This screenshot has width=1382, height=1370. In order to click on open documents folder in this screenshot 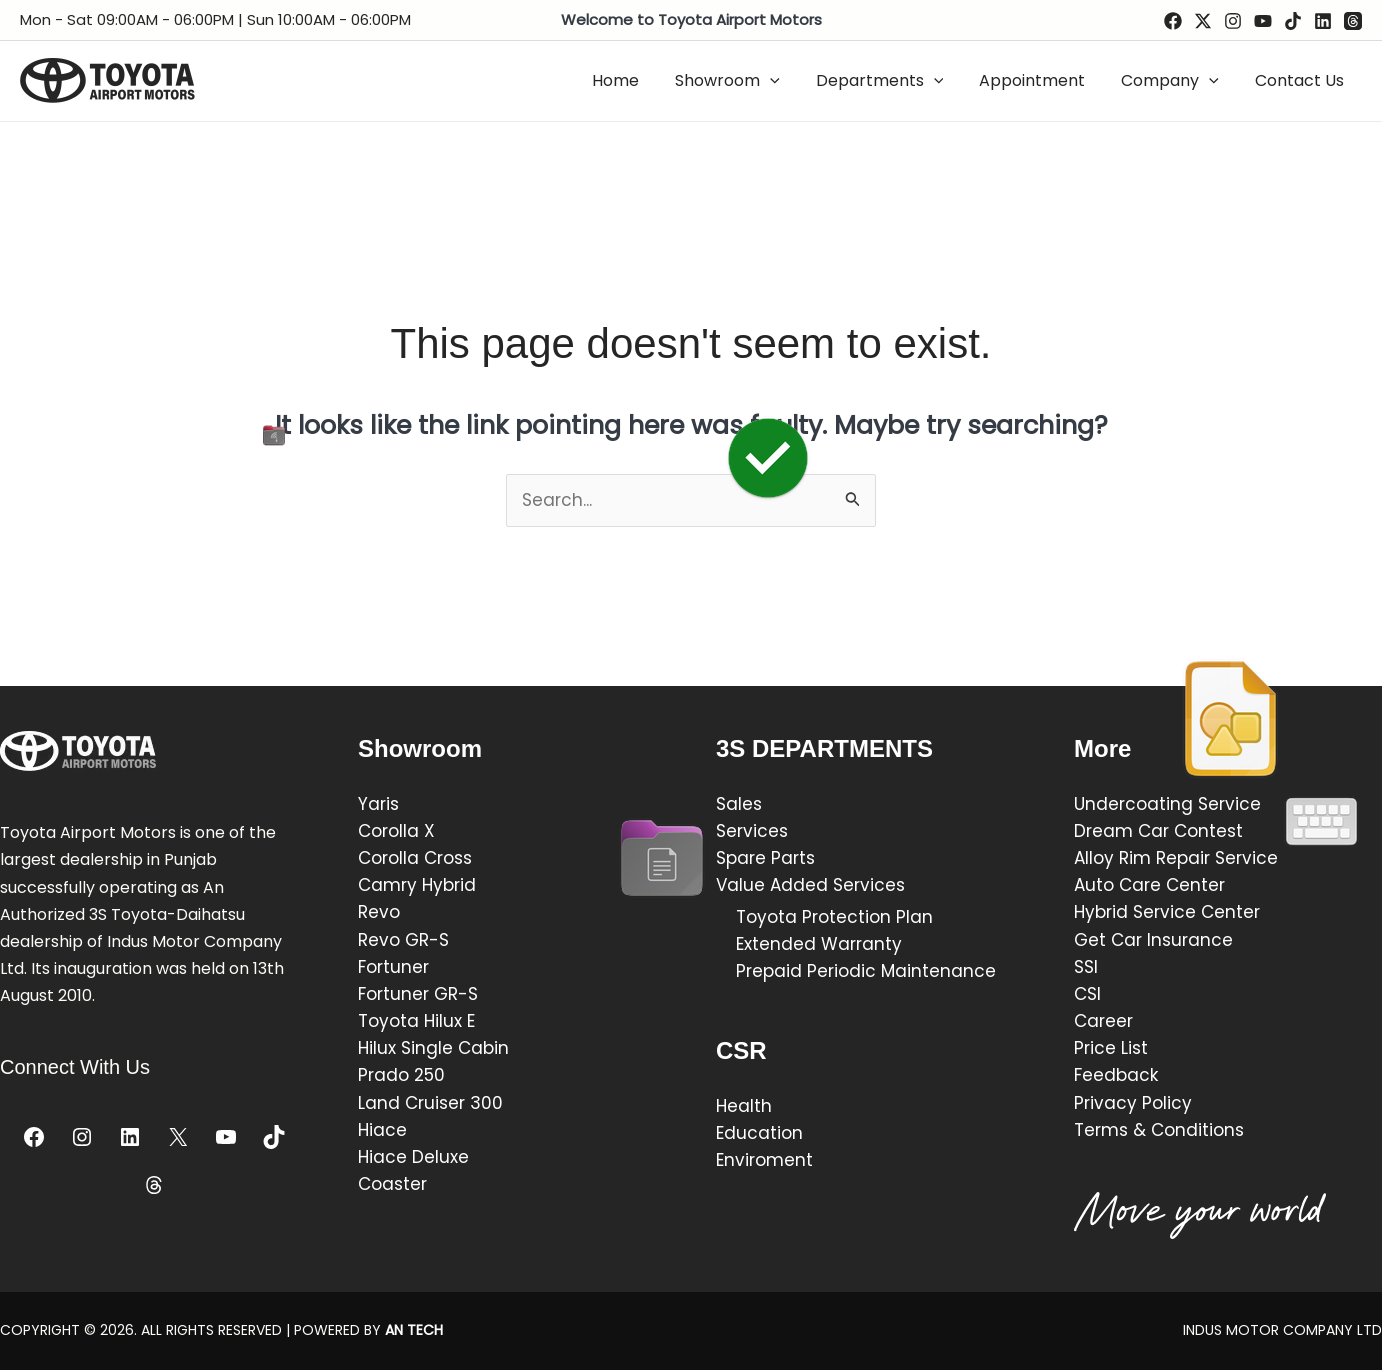, I will do `click(662, 858)`.